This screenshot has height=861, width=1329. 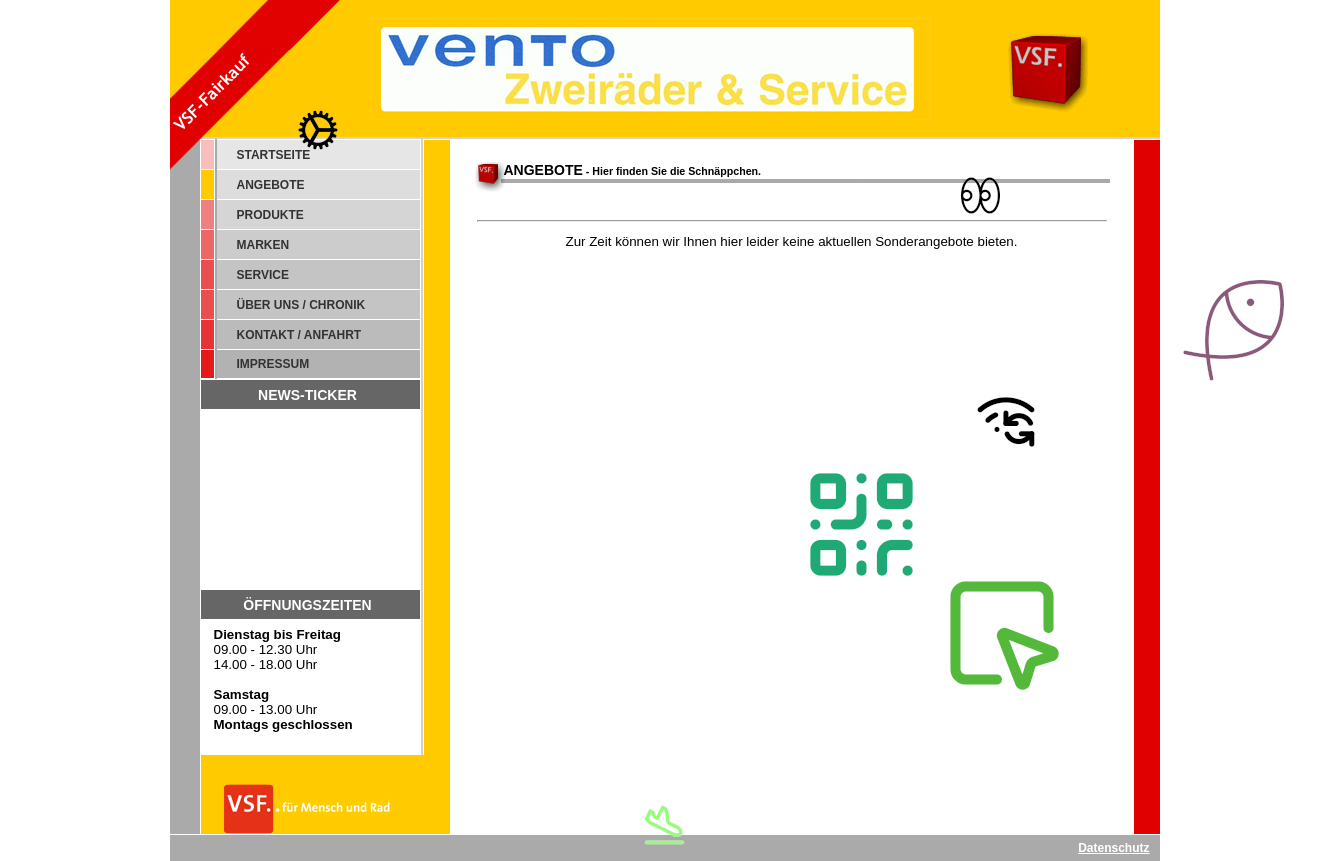 What do you see at coordinates (861, 524) in the screenshot?
I see `scan or generate a QR code` at bounding box center [861, 524].